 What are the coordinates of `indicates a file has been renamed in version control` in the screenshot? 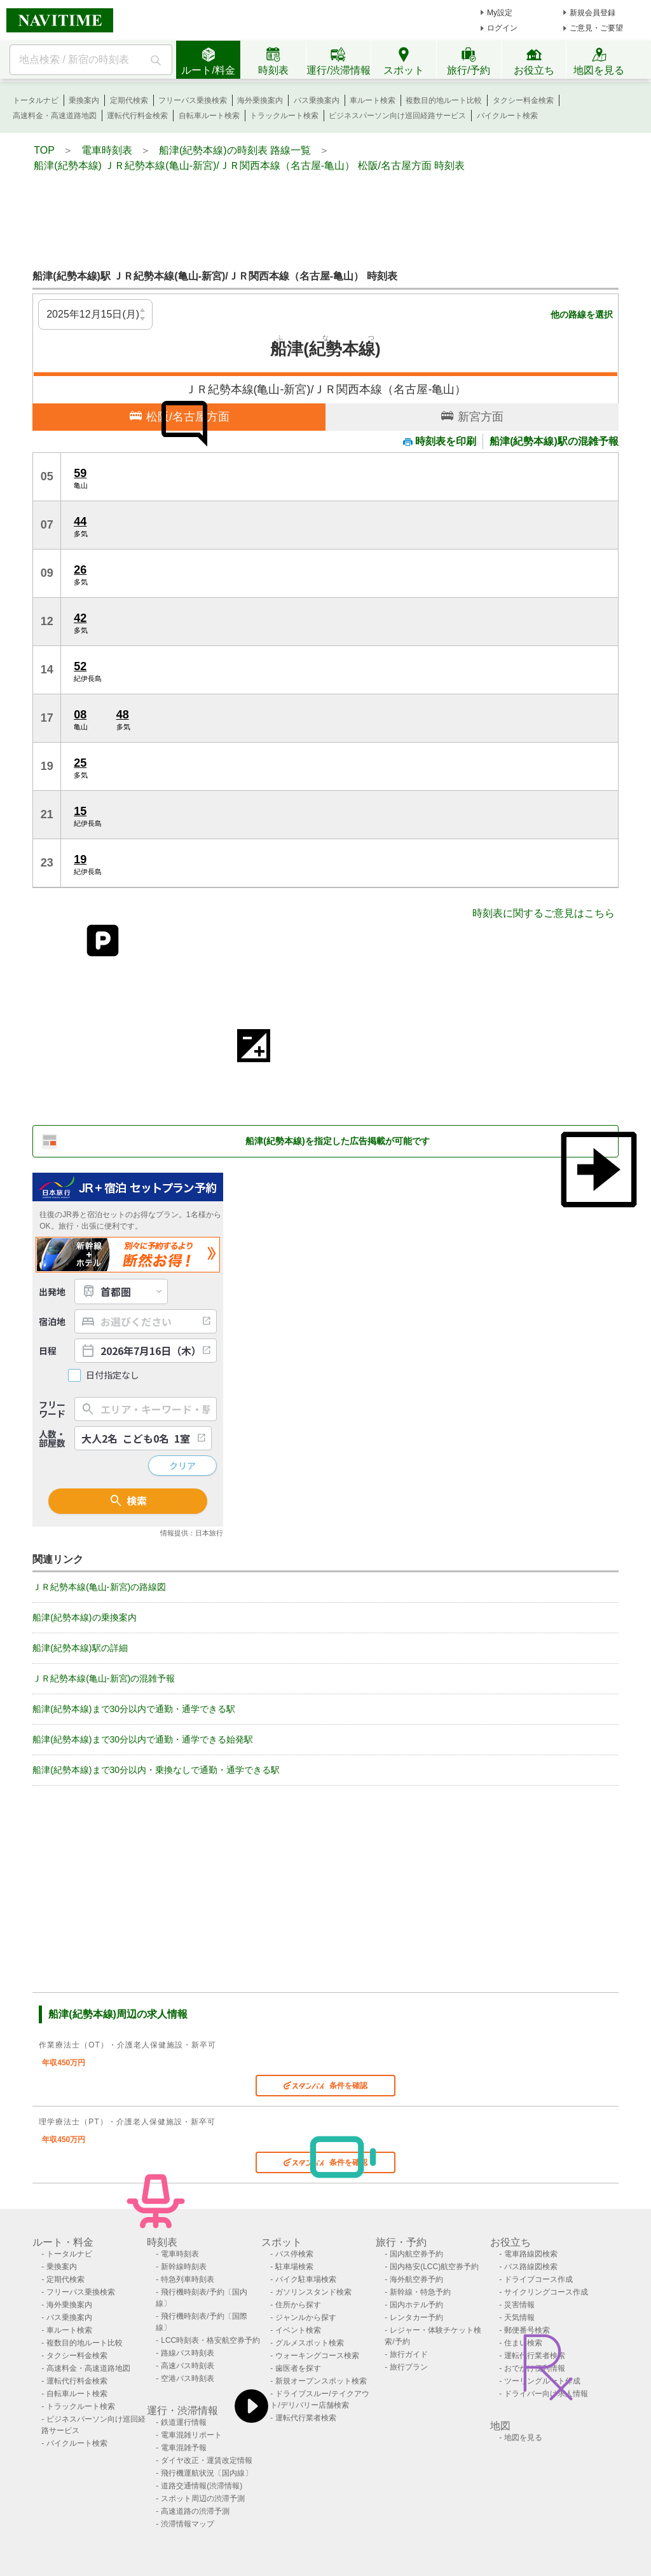 It's located at (599, 1170).